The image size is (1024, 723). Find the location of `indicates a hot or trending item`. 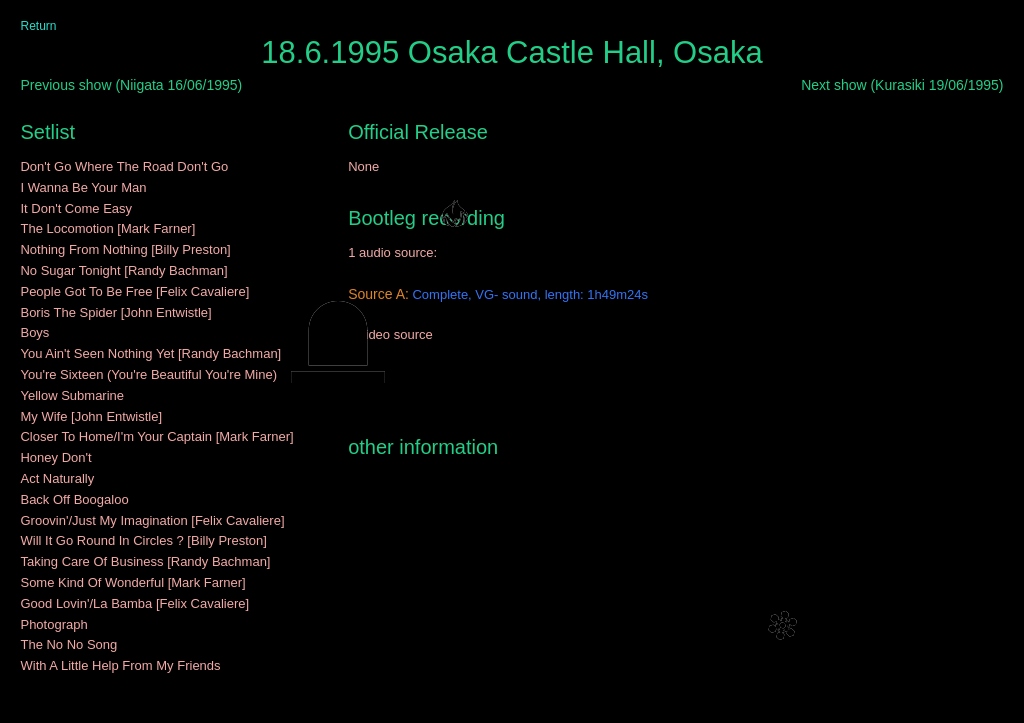

indicates a hot or trending item is located at coordinates (454, 213).